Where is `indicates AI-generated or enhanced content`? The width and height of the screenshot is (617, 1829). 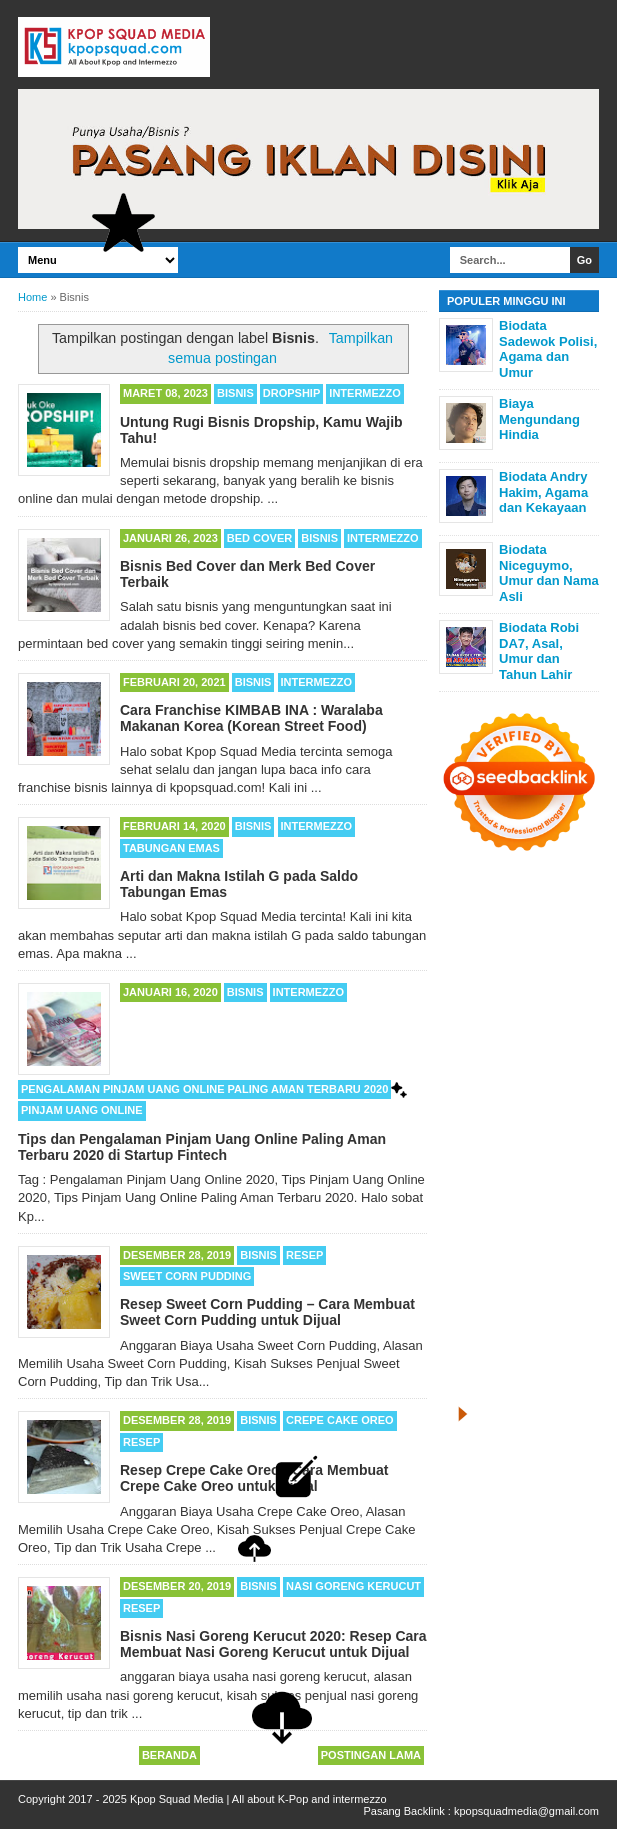
indicates AI-generated or enhanced content is located at coordinates (399, 1090).